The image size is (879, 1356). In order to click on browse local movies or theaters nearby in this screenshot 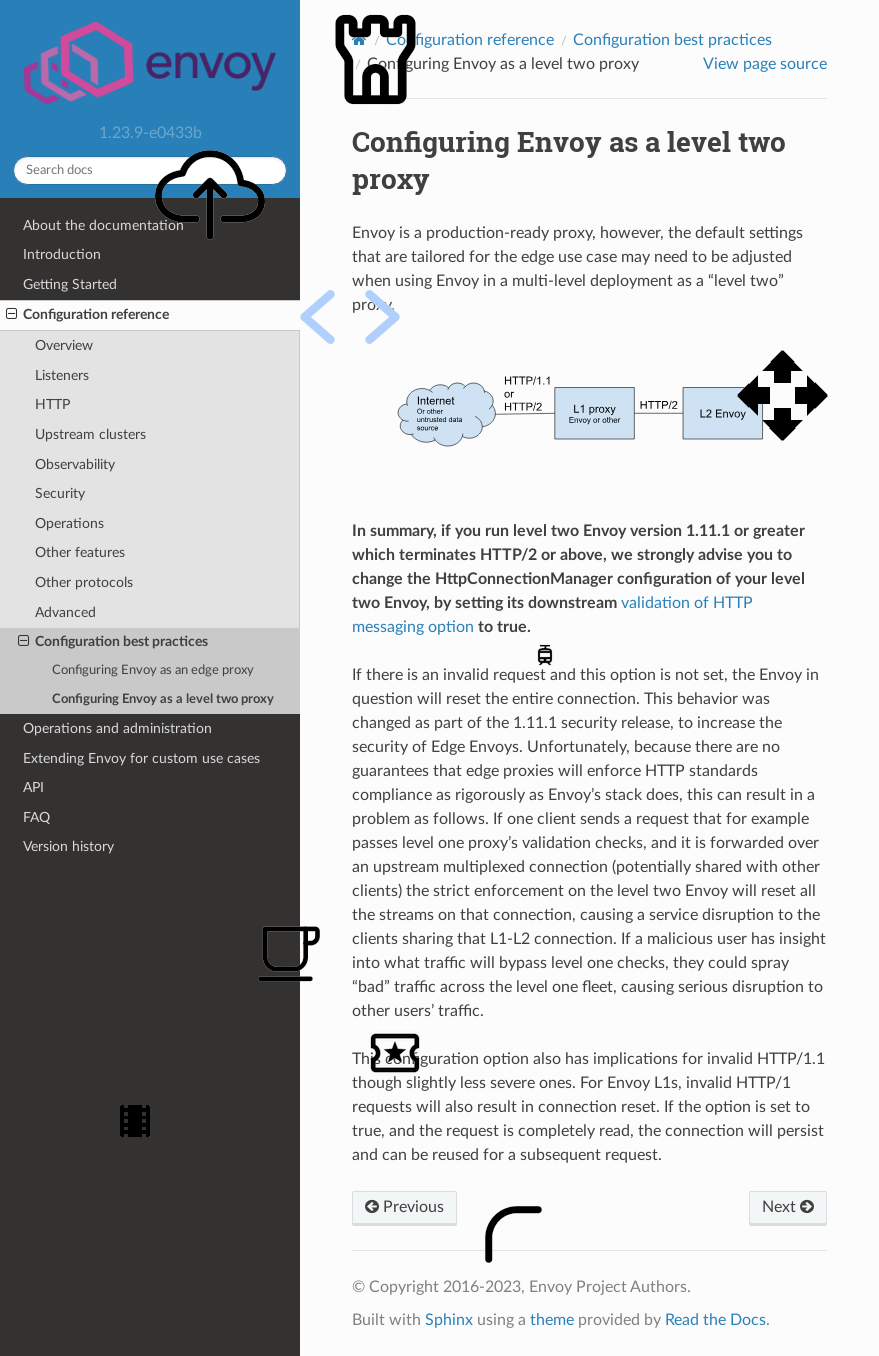, I will do `click(135, 1121)`.